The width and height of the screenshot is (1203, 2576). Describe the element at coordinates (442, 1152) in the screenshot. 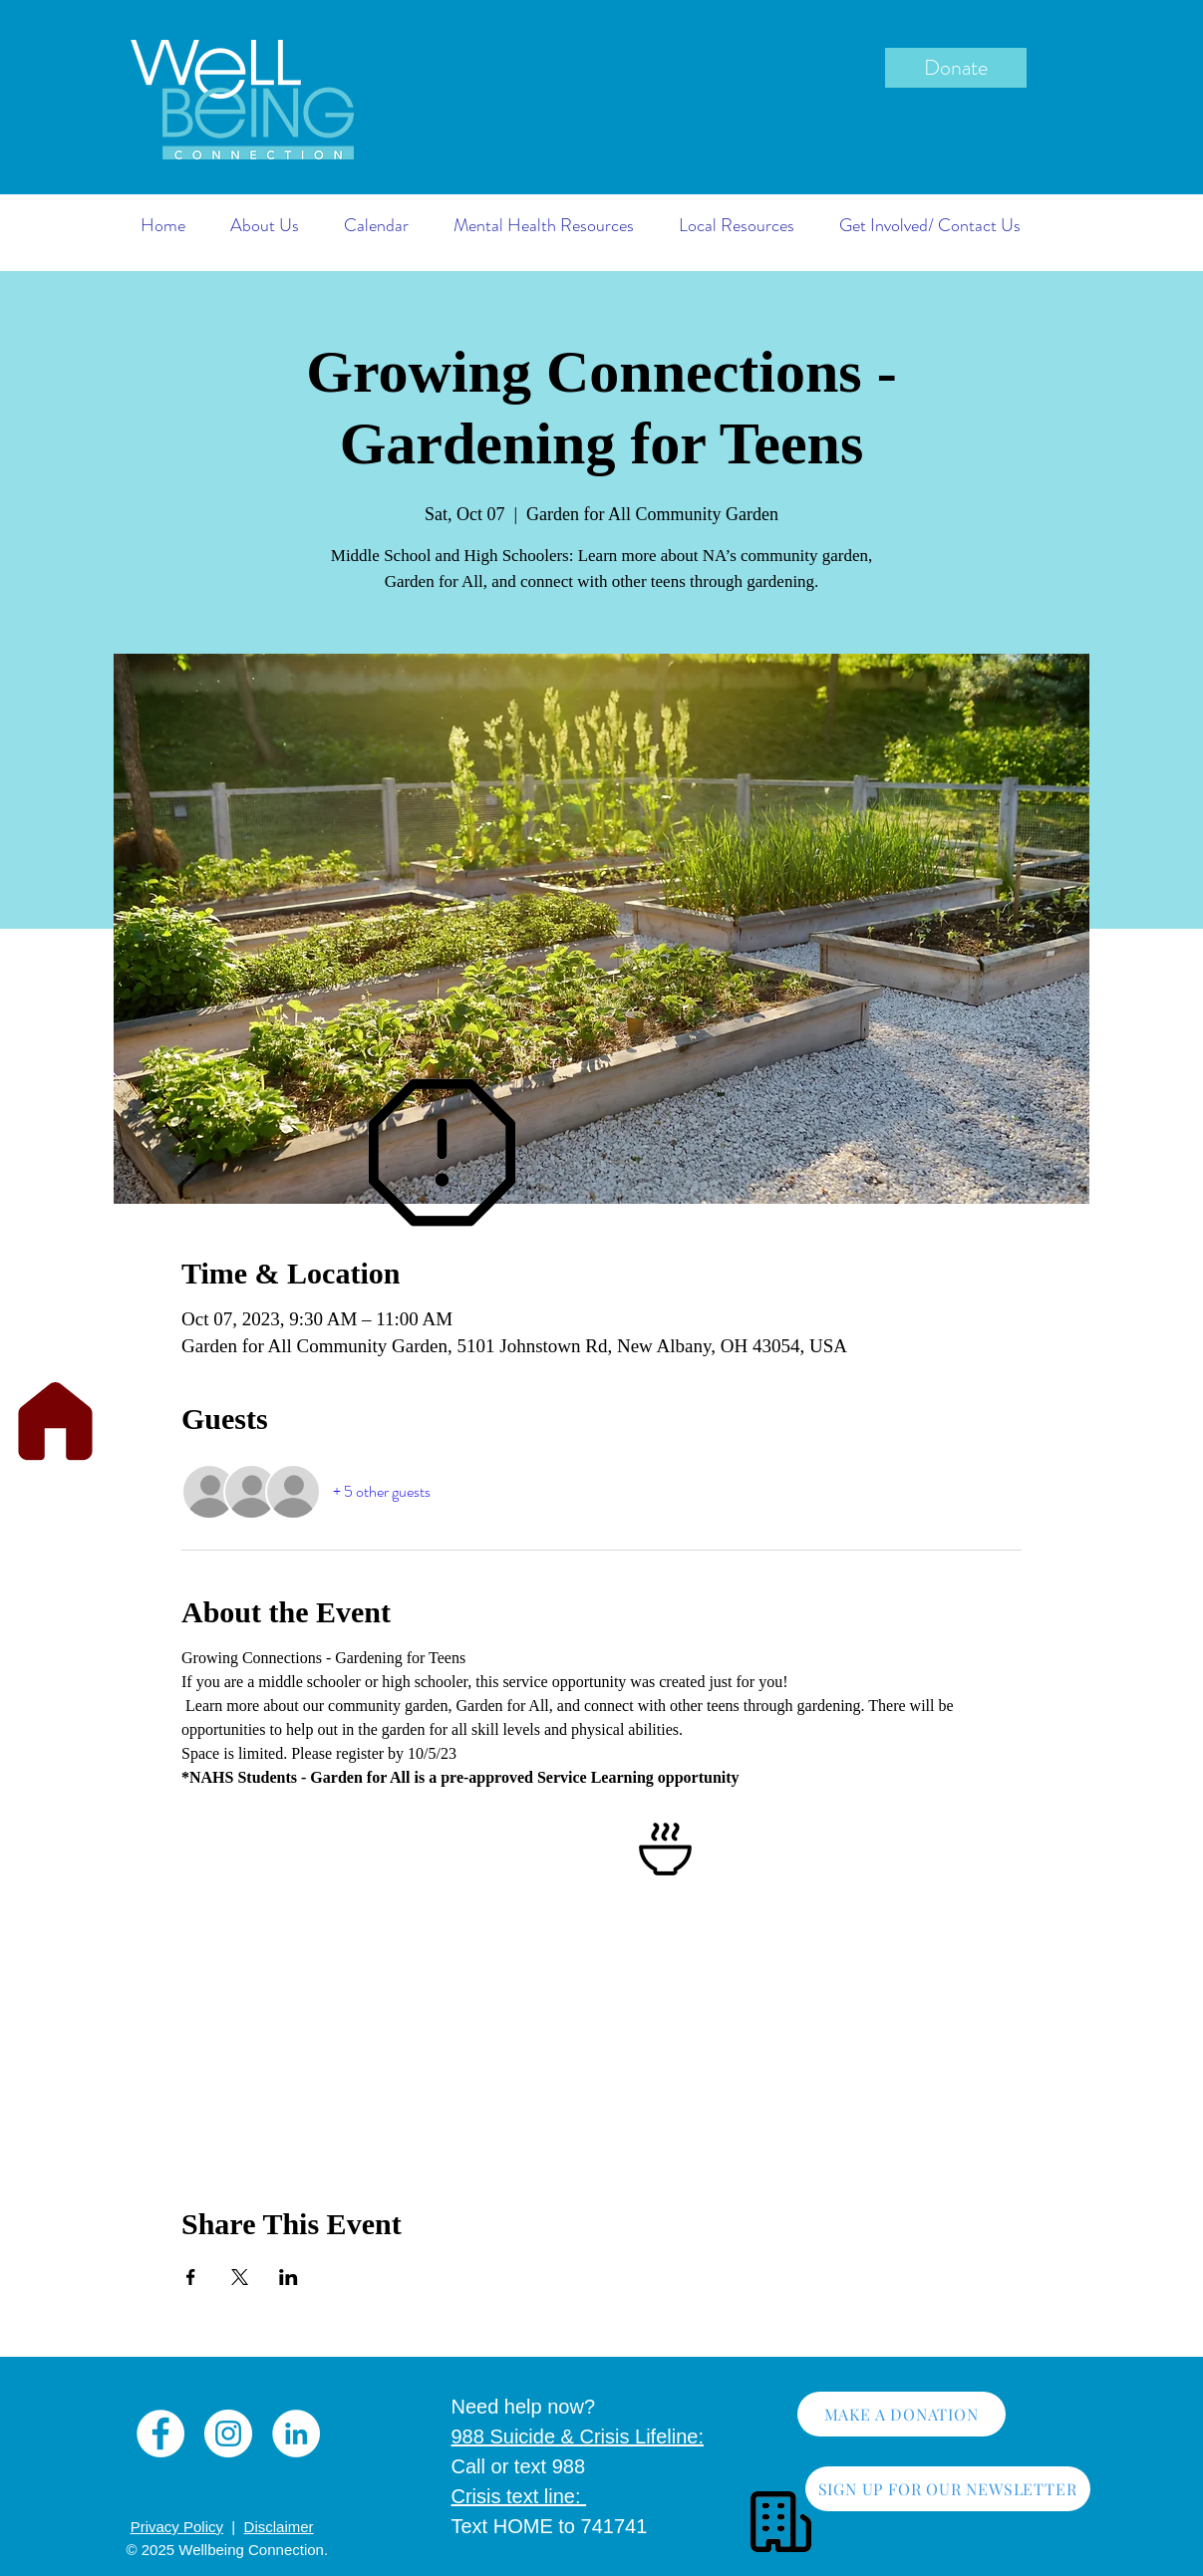

I see `stop or halt current action` at that location.